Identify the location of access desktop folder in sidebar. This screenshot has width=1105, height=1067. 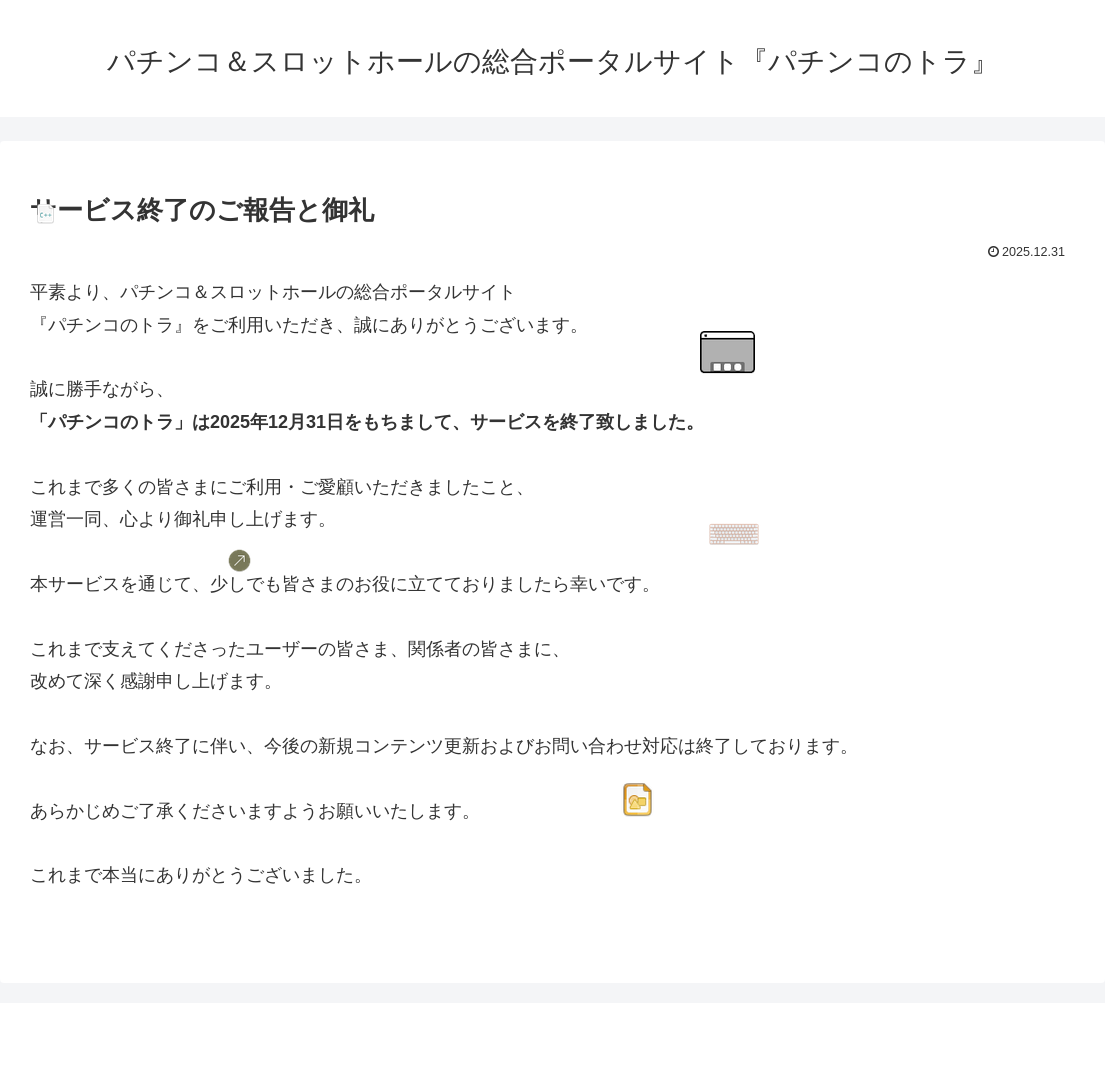
(727, 352).